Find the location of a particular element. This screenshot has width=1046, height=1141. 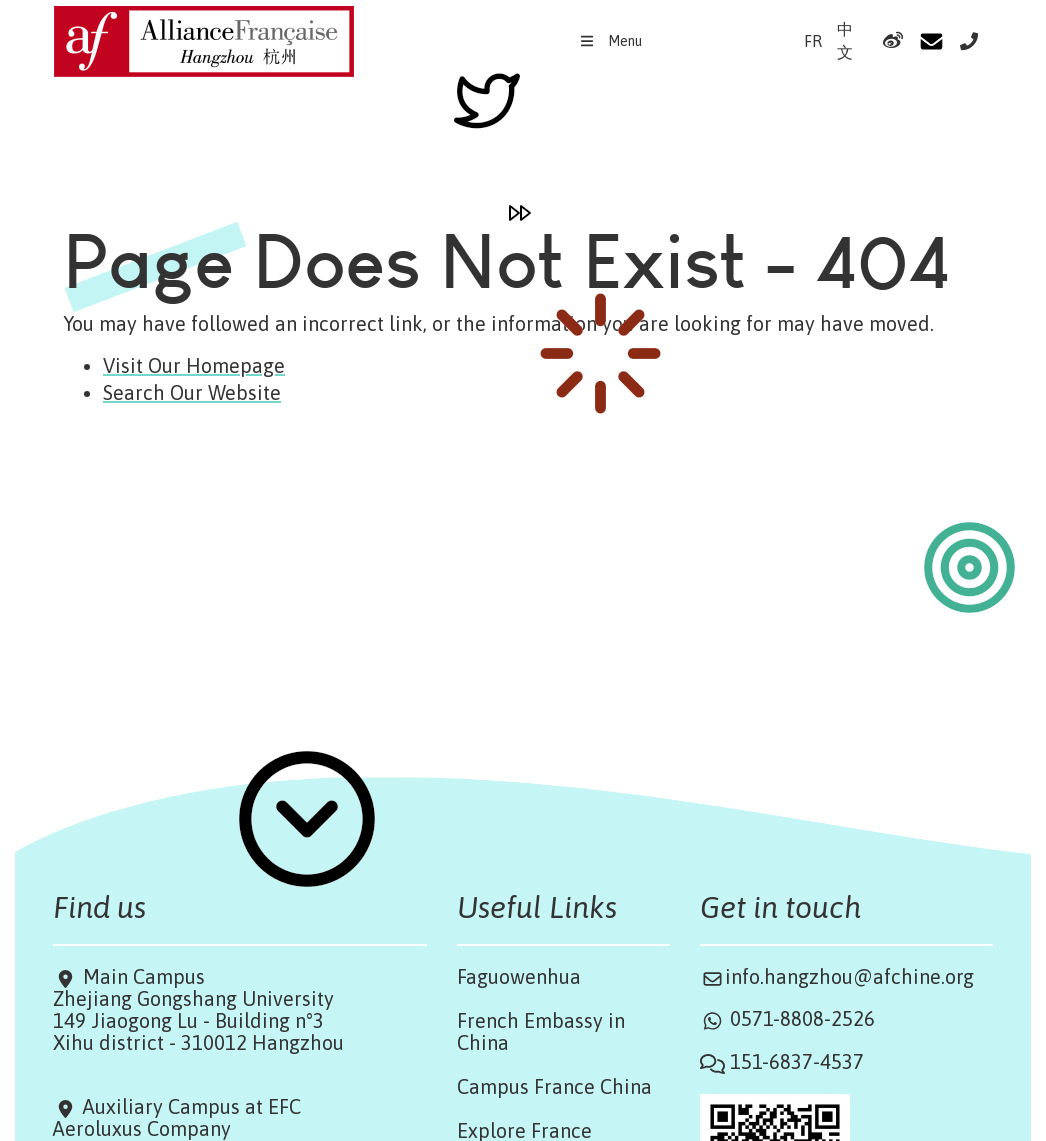

set a goal or target is located at coordinates (969, 567).